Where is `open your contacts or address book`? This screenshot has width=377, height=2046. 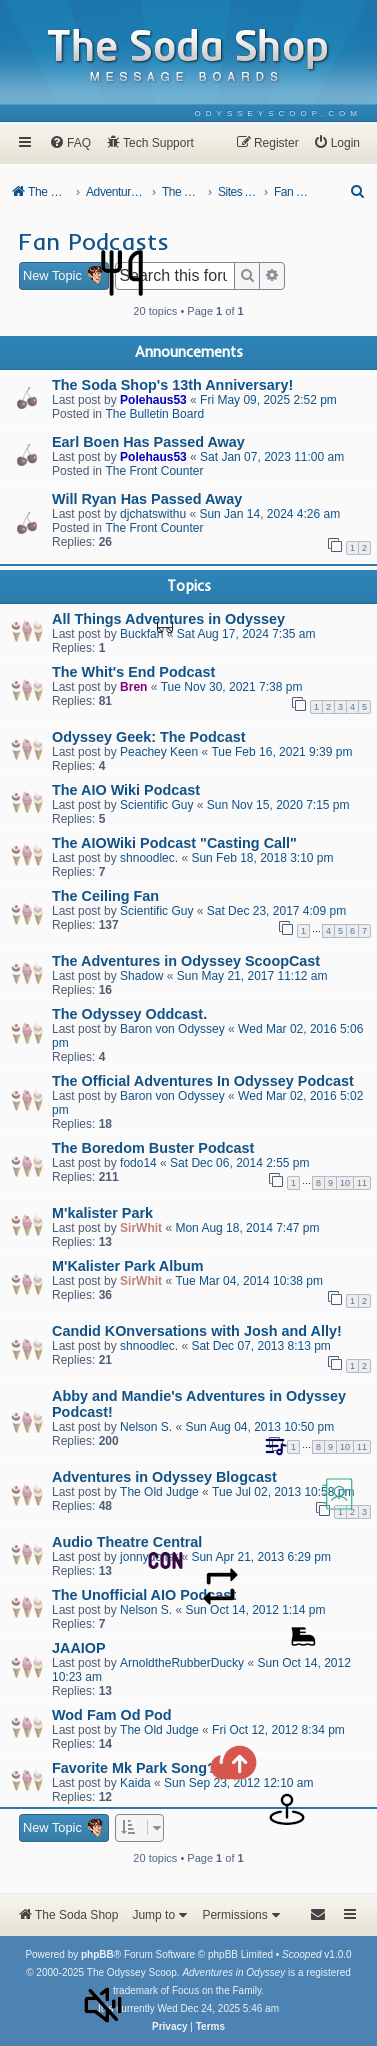
open your contacts or address book is located at coordinates (338, 1494).